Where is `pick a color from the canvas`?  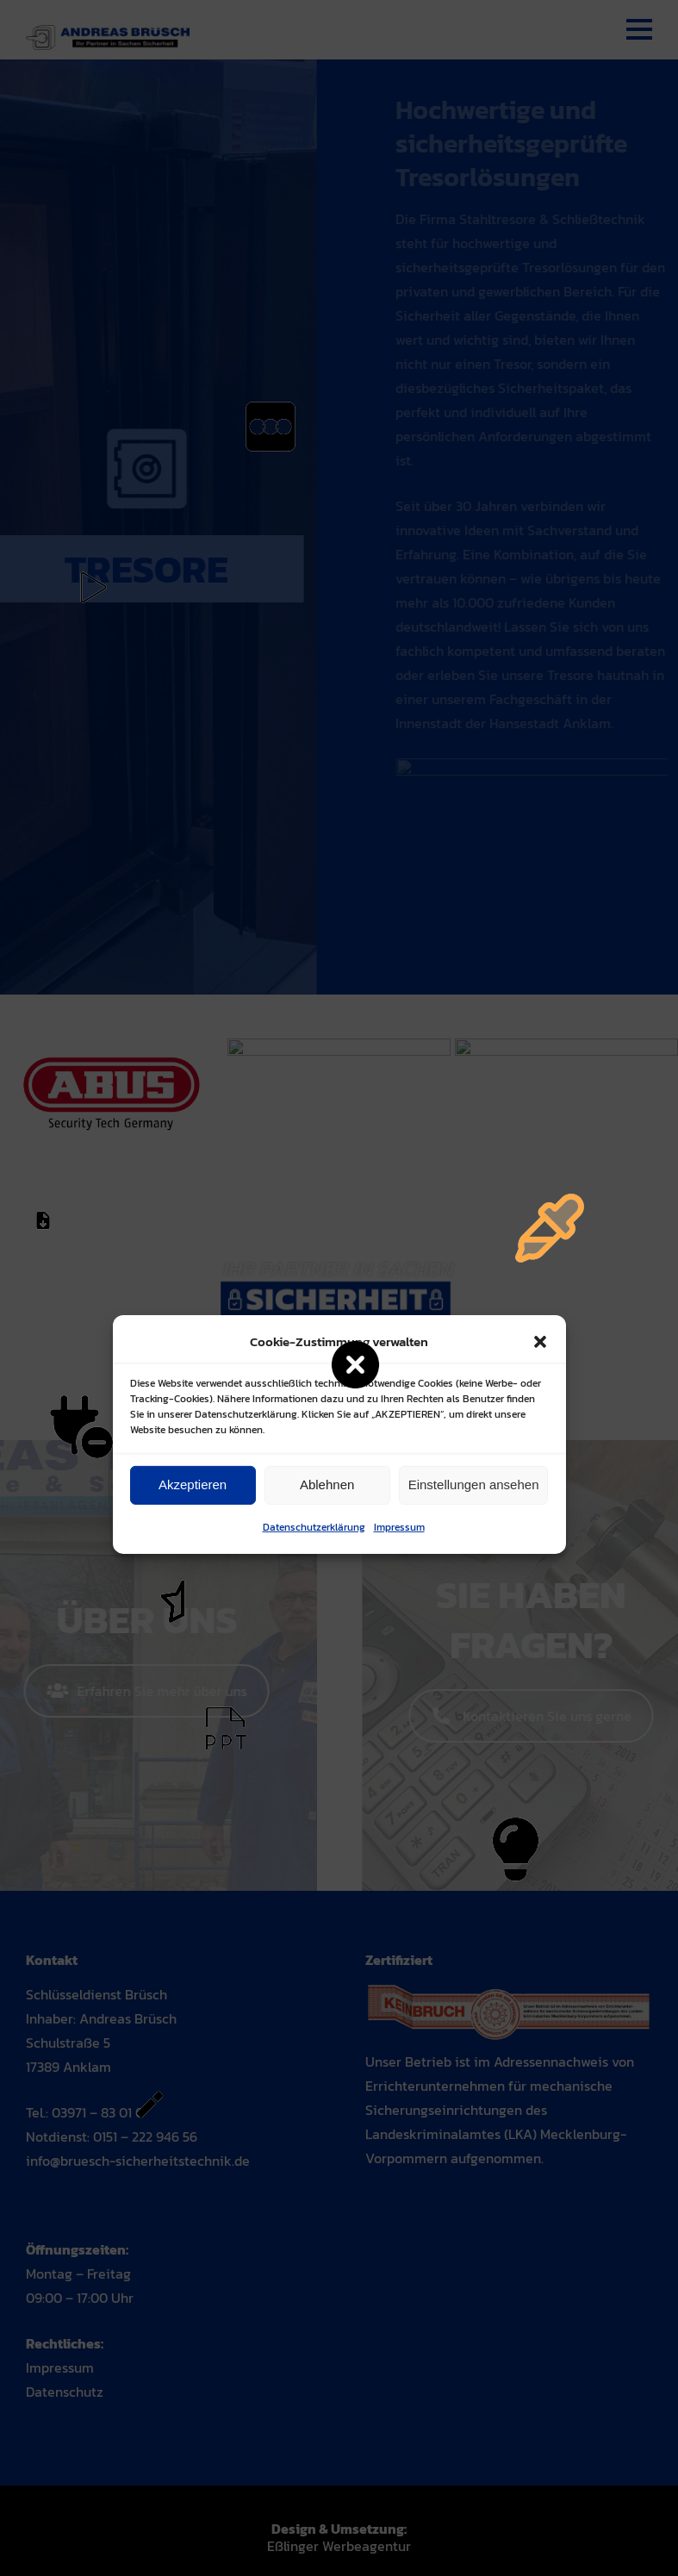 pick a color from the canvas is located at coordinates (550, 1228).